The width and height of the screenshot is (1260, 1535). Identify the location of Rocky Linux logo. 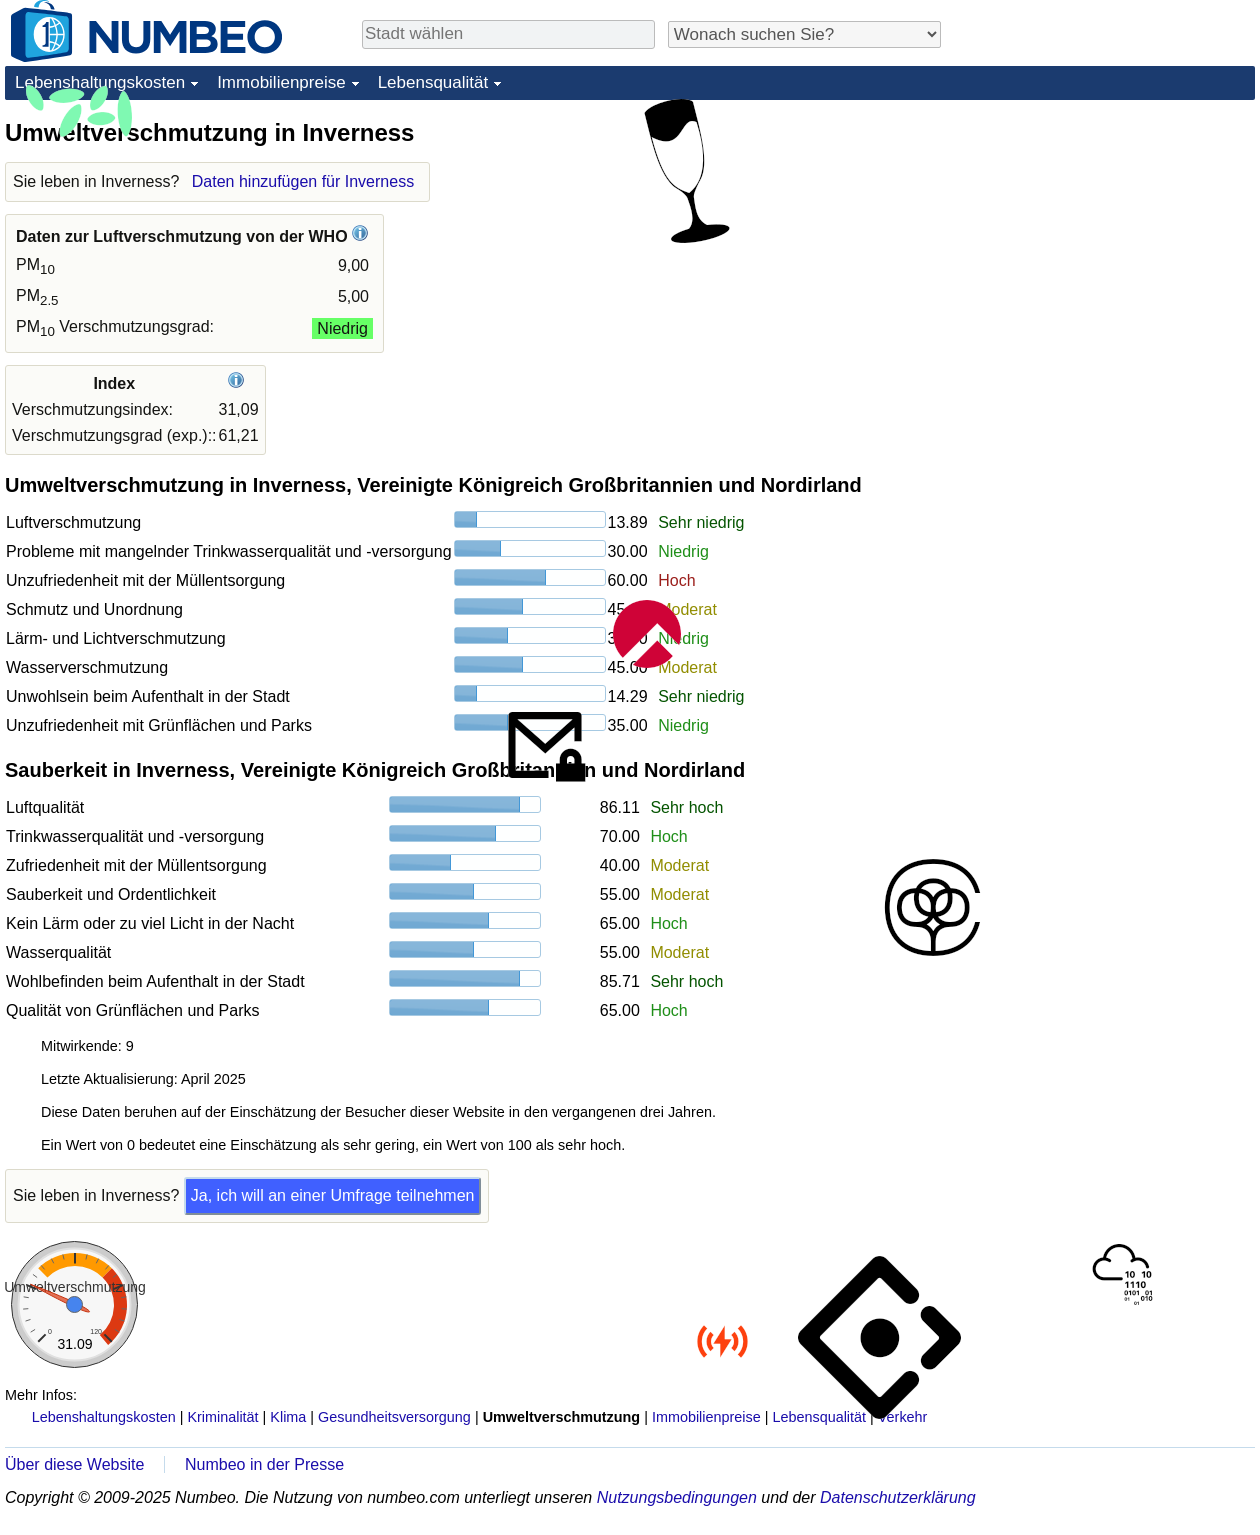
(647, 634).